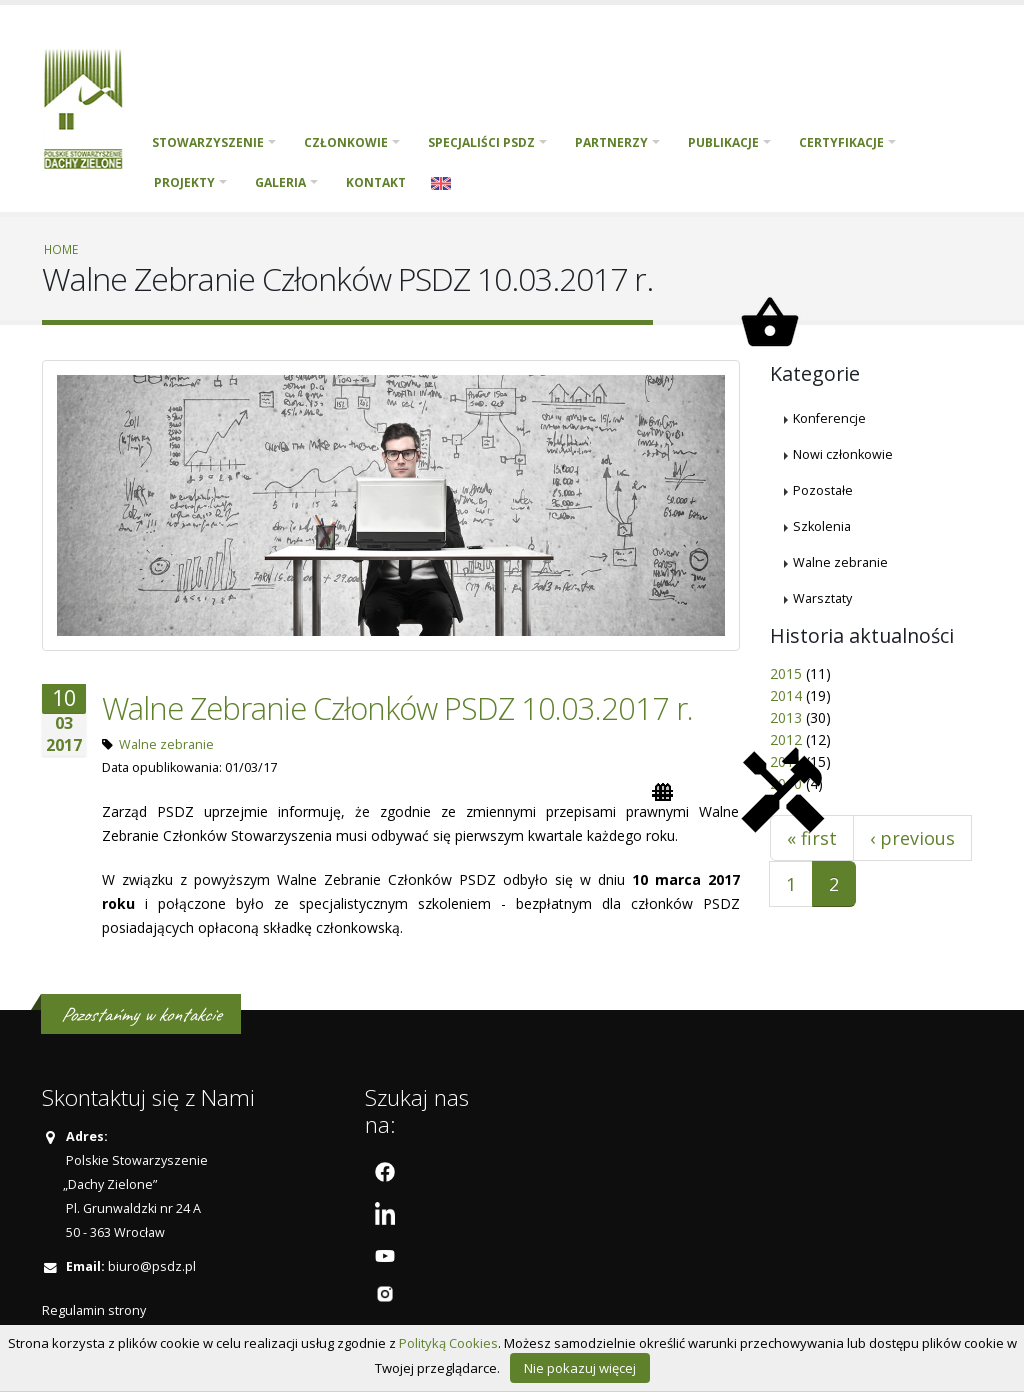  I want to click on access fence or boundary settings, so click(663, 792).